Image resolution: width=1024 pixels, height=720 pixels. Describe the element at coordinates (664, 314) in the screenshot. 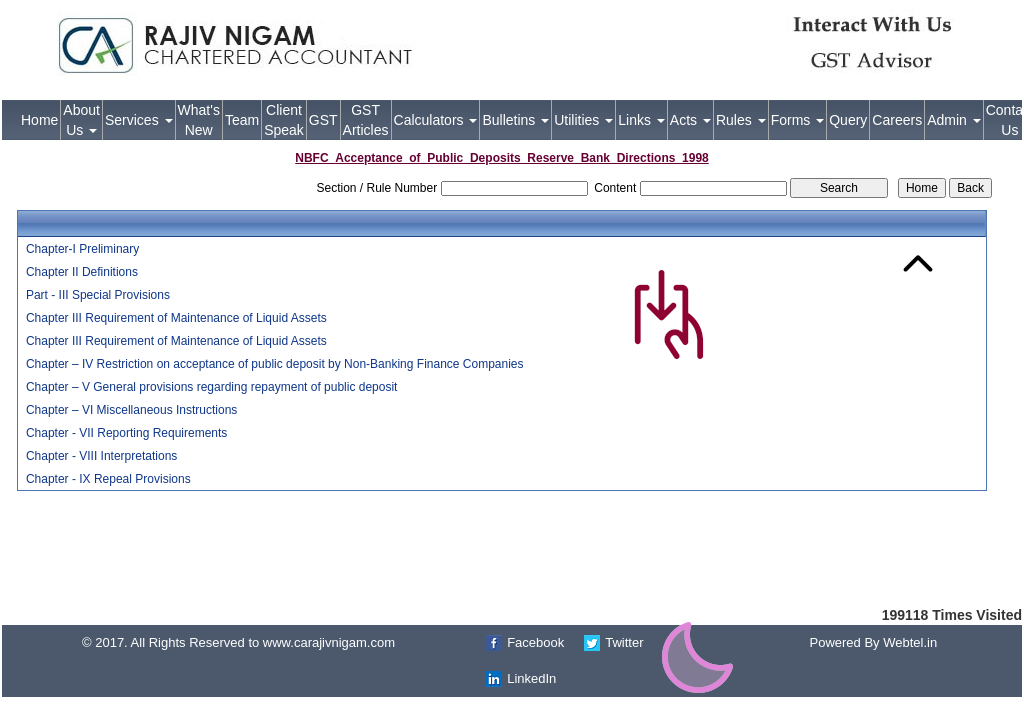

I see `withdraw funds or cash out` at that location.